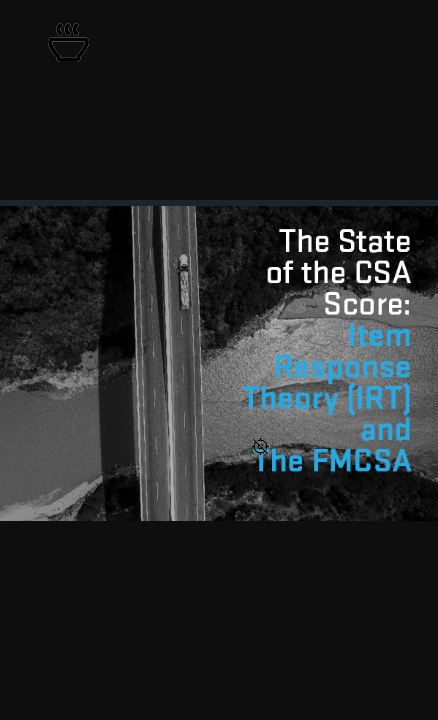 This screenshot has width=438, height=720. What do you see at coordinates (260, 446) in the screenshot?
I see `location services disabled` at bounding box center [260, 446].